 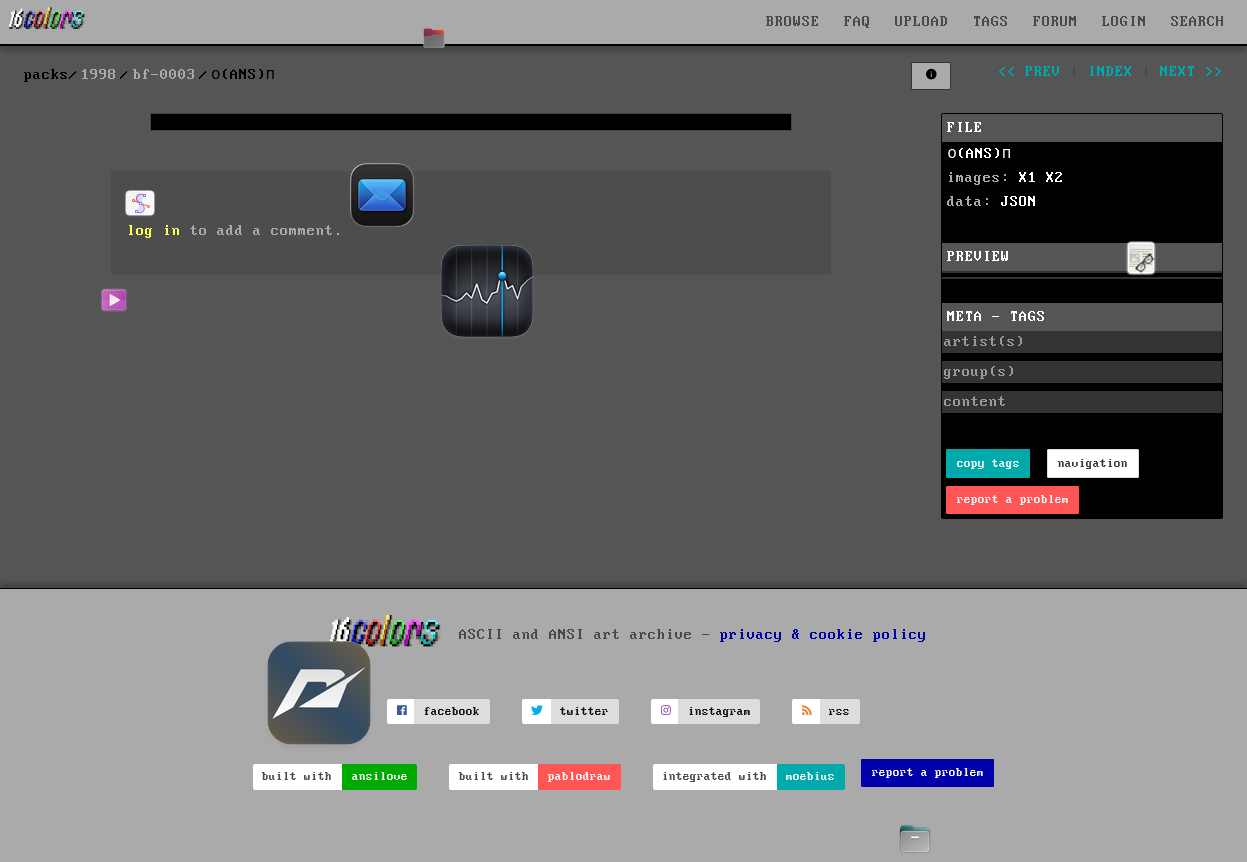 I want to click on open the documents app, so click(x=1141, y=258).